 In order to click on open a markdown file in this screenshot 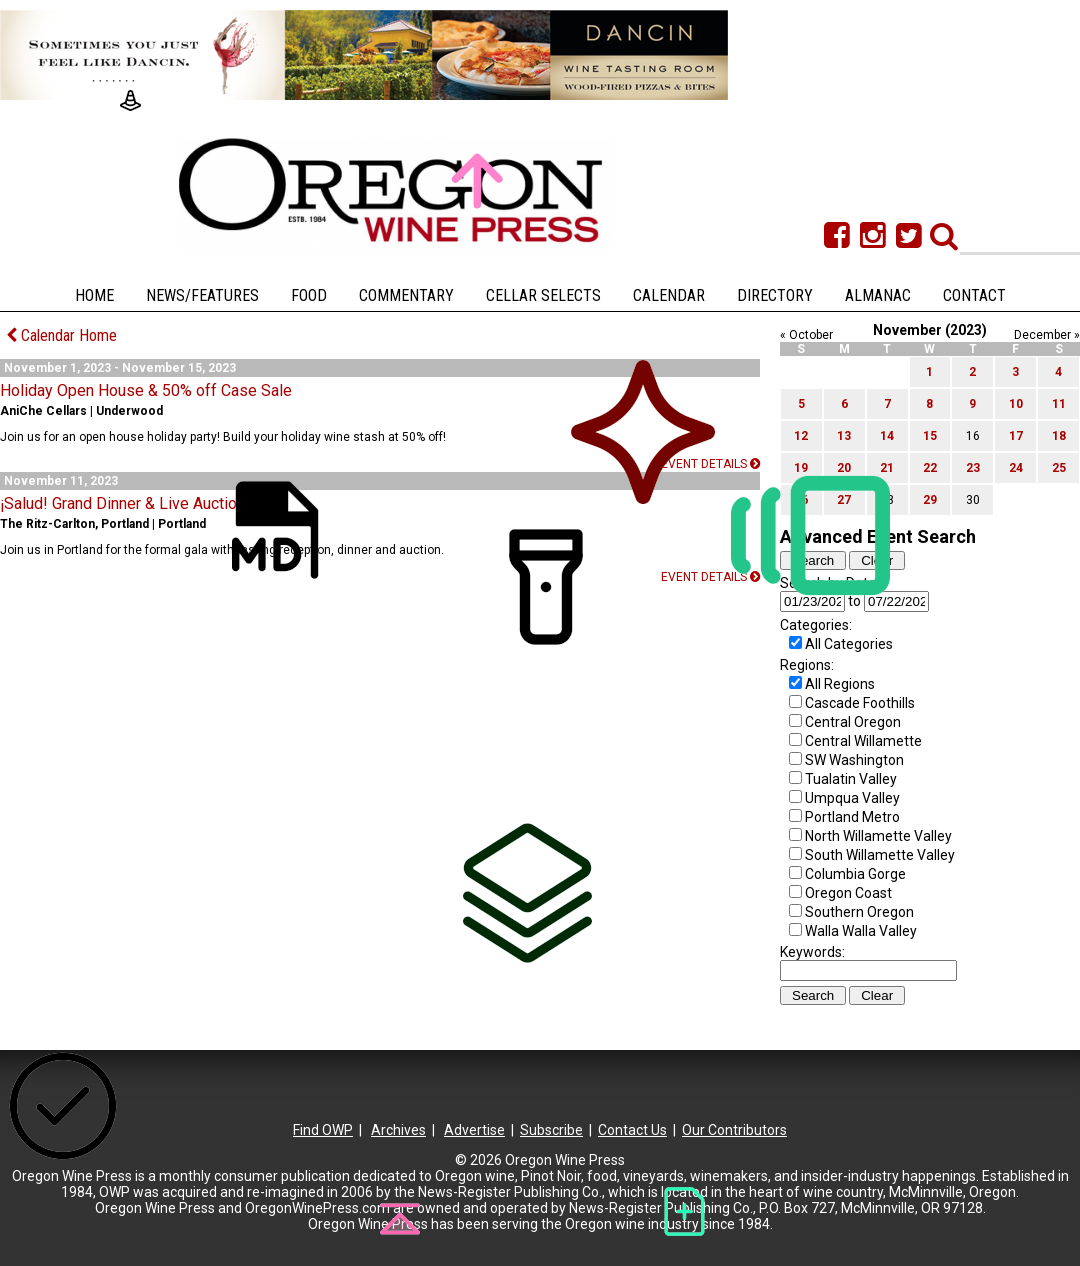, I will do `click(277, 530)`.